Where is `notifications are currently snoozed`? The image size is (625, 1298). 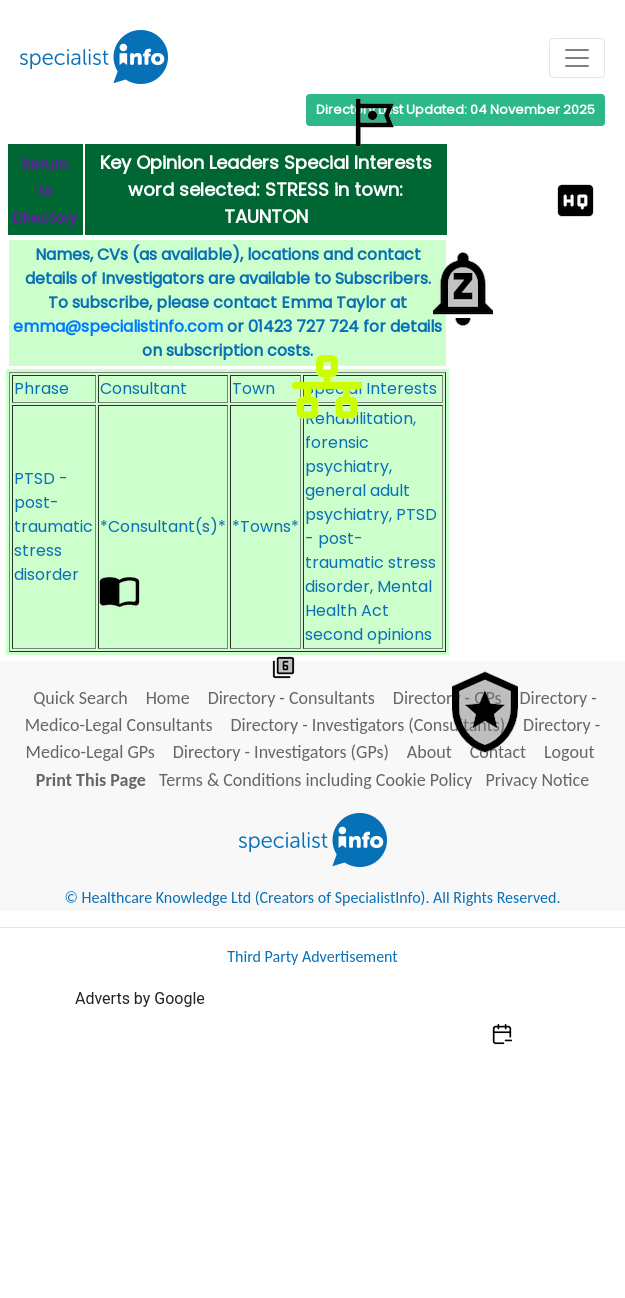 notifications are currently snoozed is located at coordinates (463, 288).